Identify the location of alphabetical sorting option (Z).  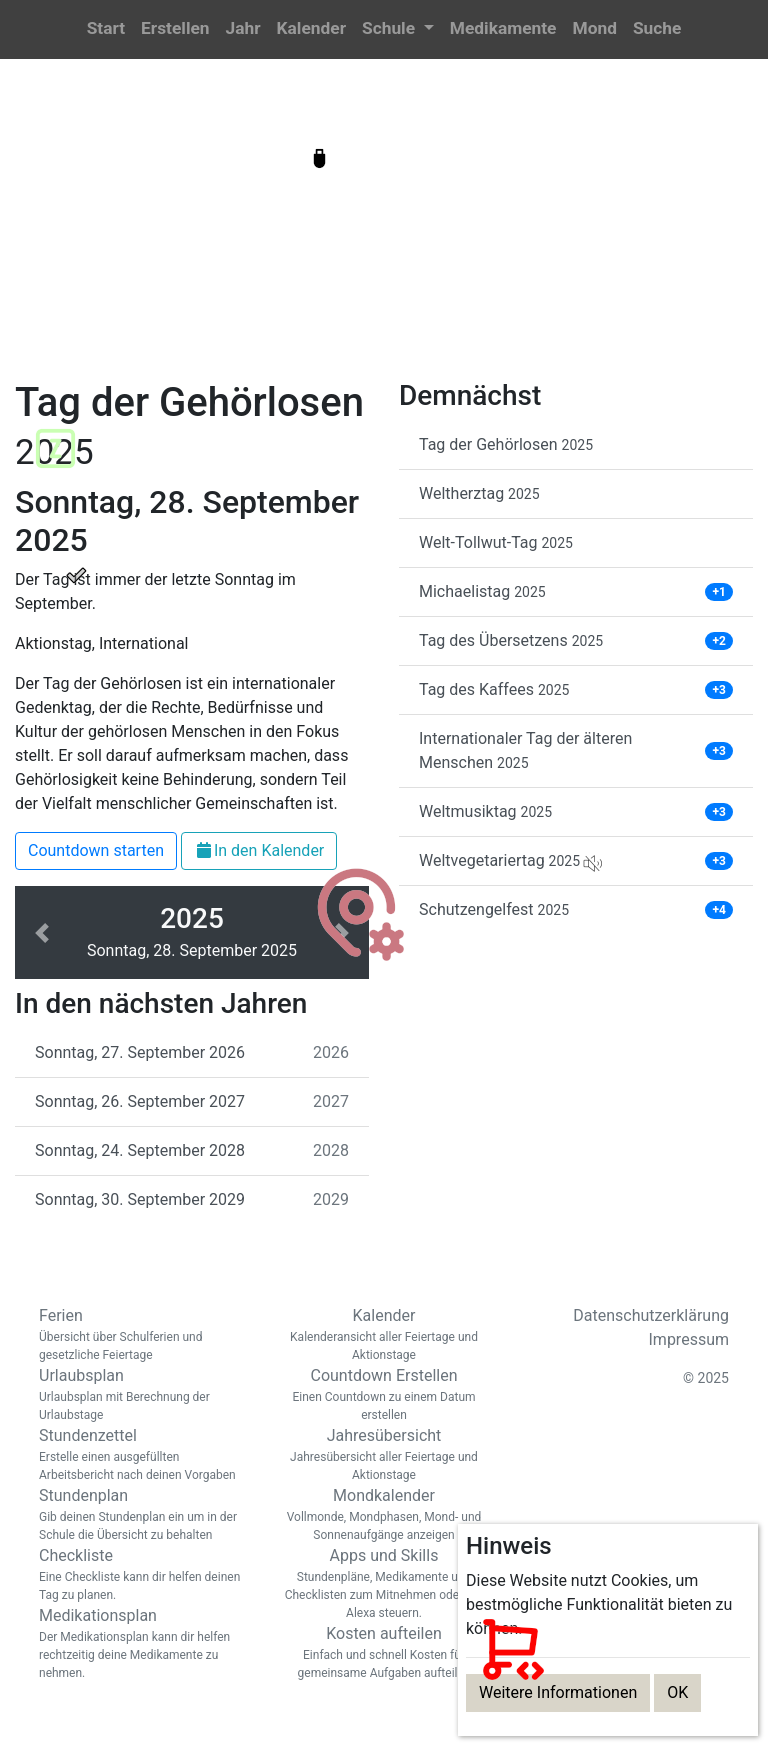
(55, 448).